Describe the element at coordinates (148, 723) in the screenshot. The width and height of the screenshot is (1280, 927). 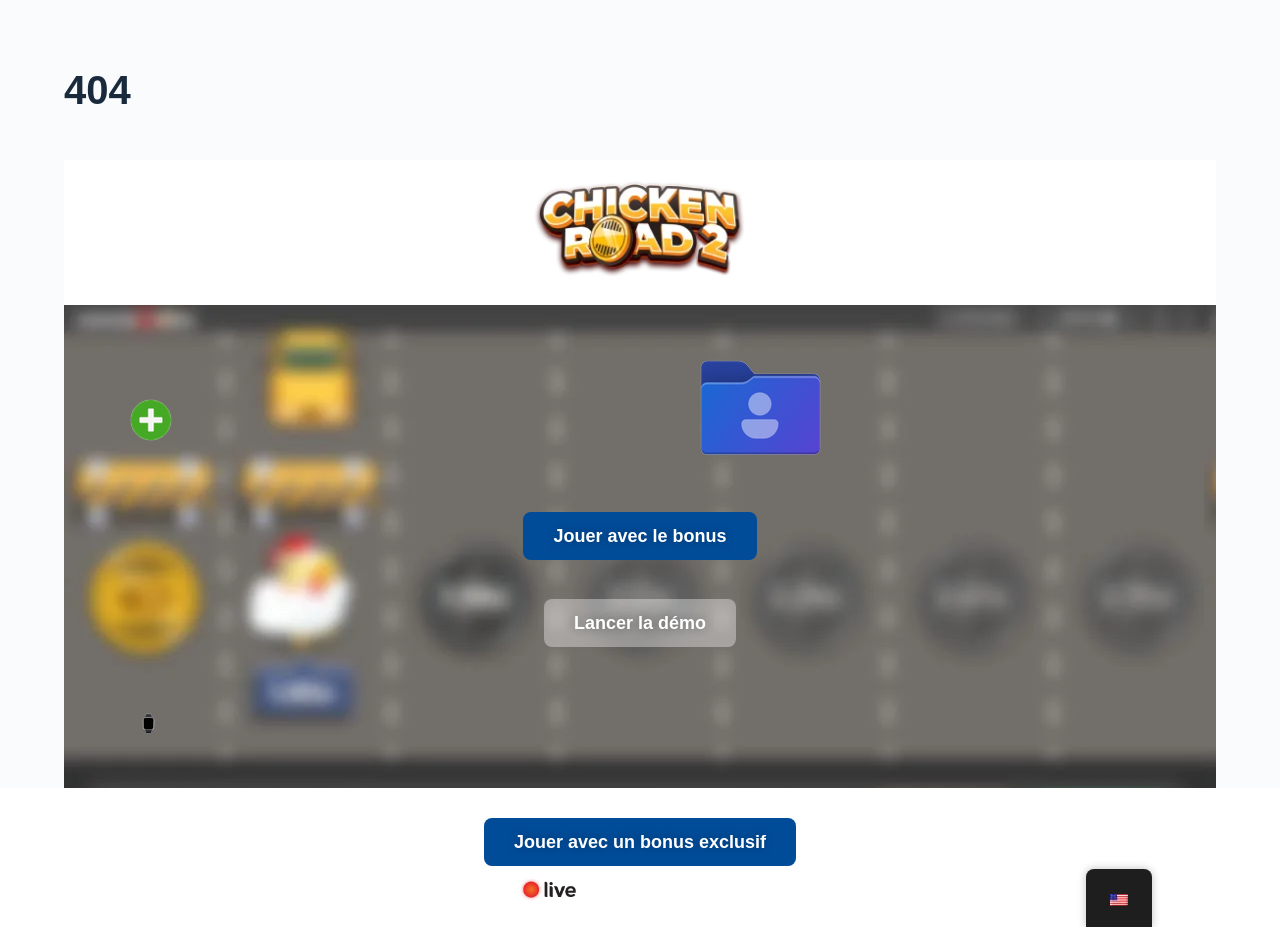
I see `apple watch series 7 or 8 device icon` at that location.